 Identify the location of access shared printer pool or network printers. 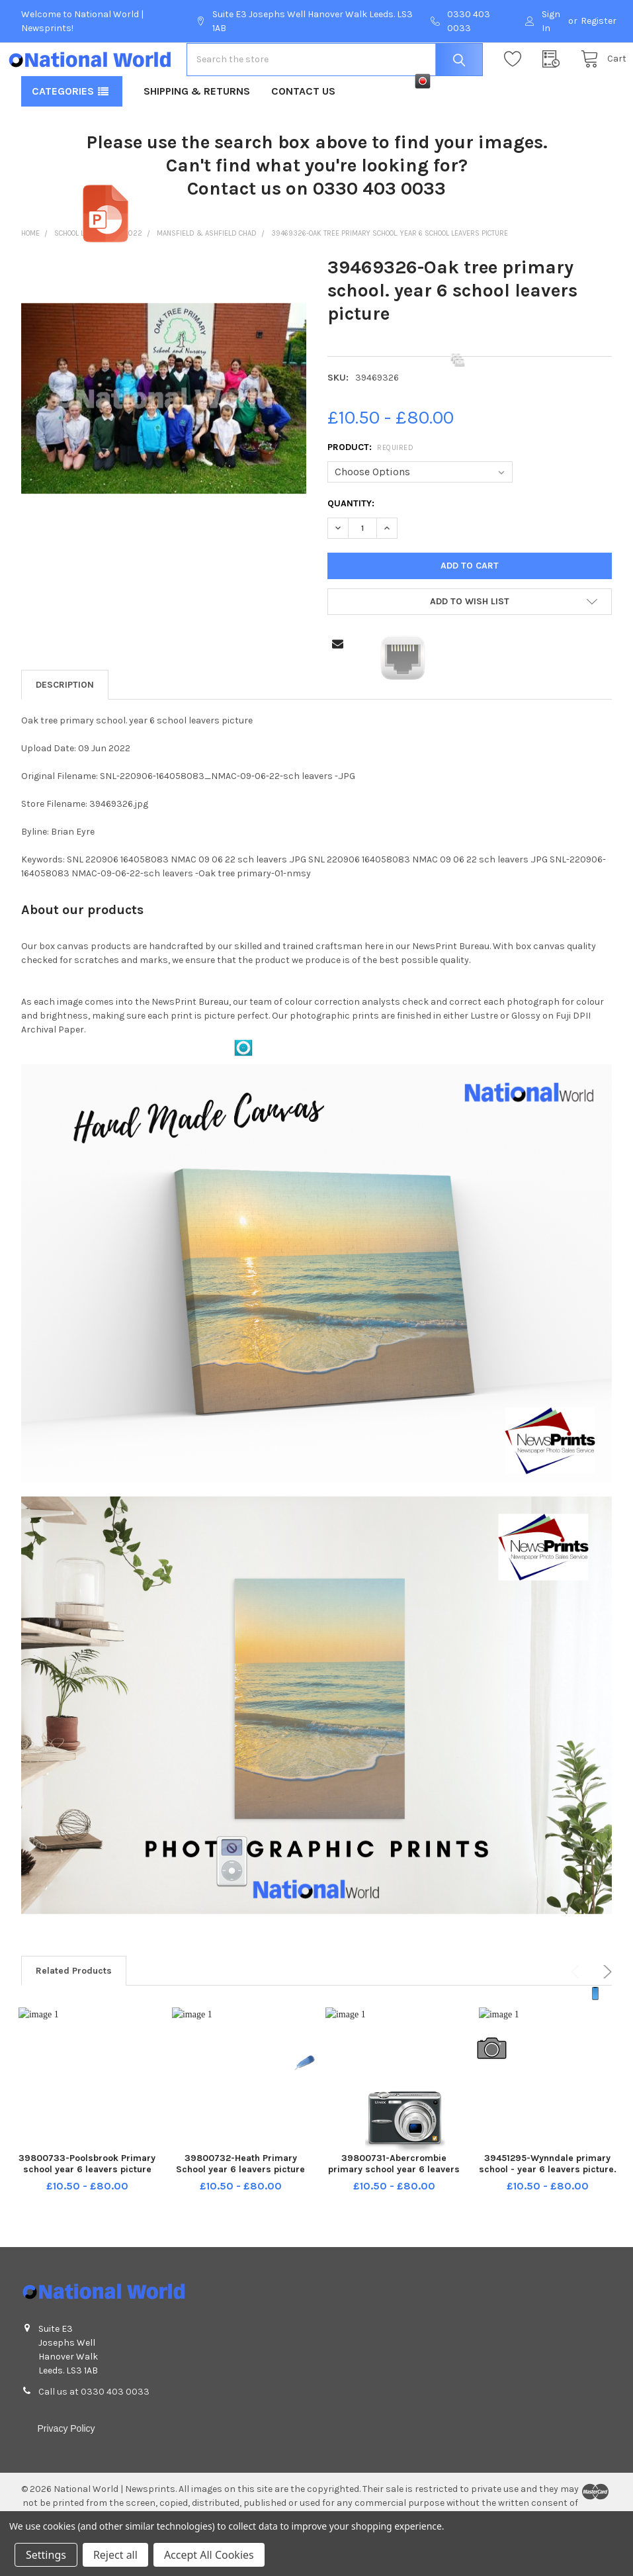
(458, 360).